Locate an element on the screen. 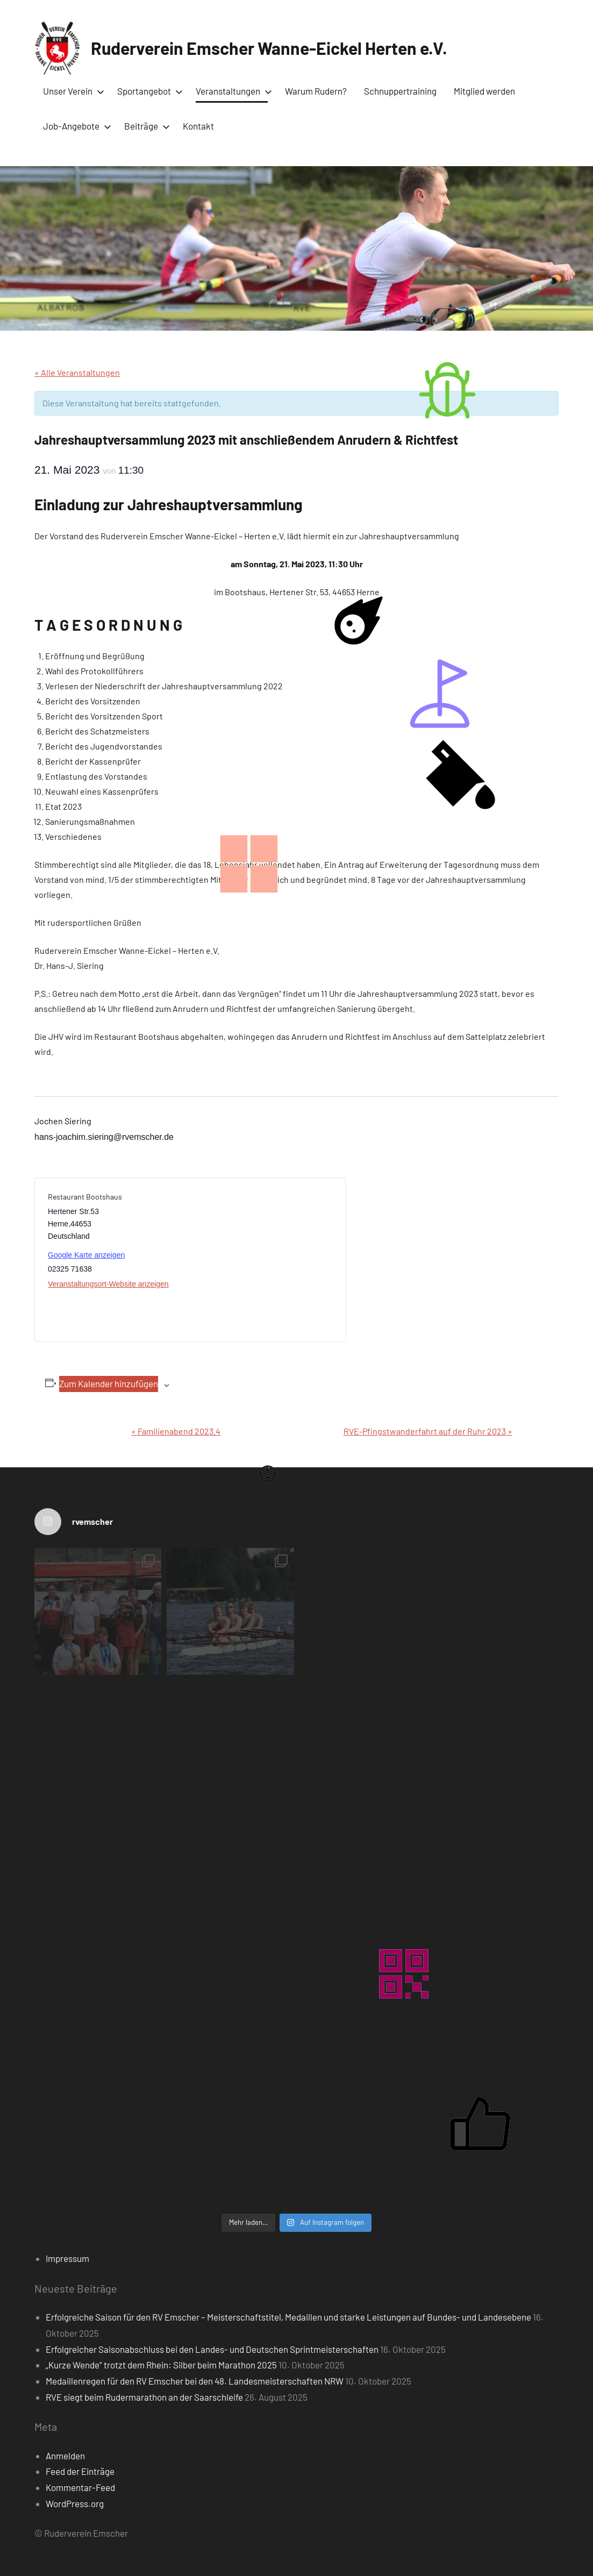 The width and height of the screenshot is (593, 2576). sign in with Microsoft account is located at coordinates (249, 864).